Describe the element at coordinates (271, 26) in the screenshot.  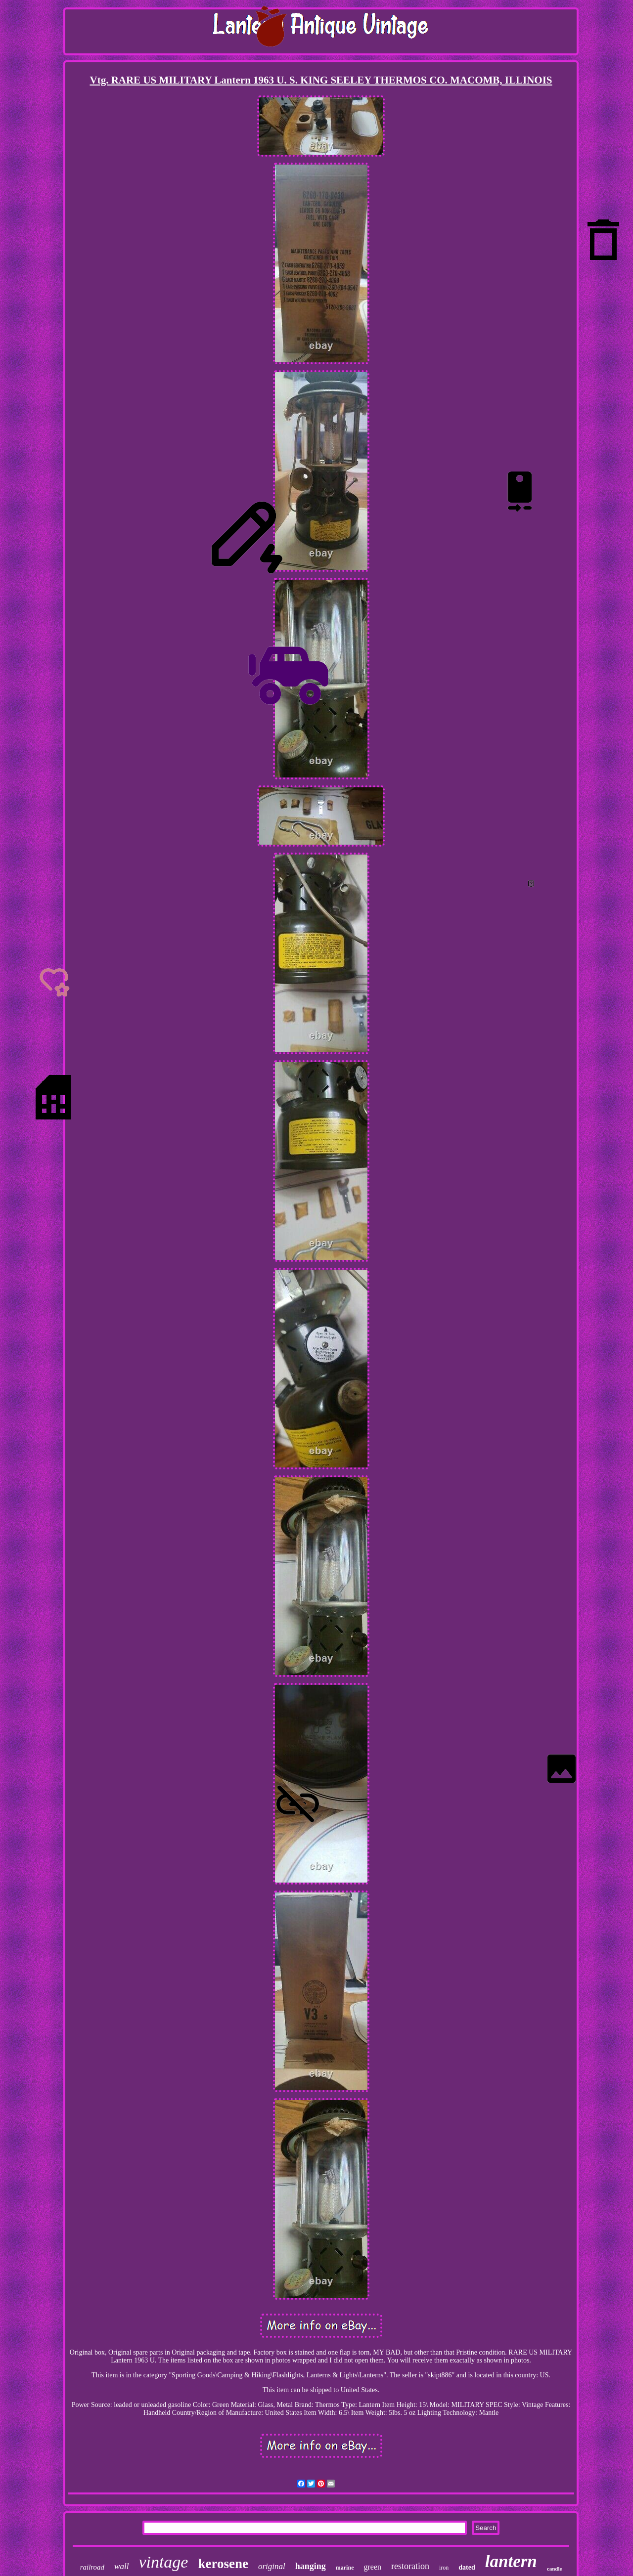
I see `access floral or garden-related features` at that location.